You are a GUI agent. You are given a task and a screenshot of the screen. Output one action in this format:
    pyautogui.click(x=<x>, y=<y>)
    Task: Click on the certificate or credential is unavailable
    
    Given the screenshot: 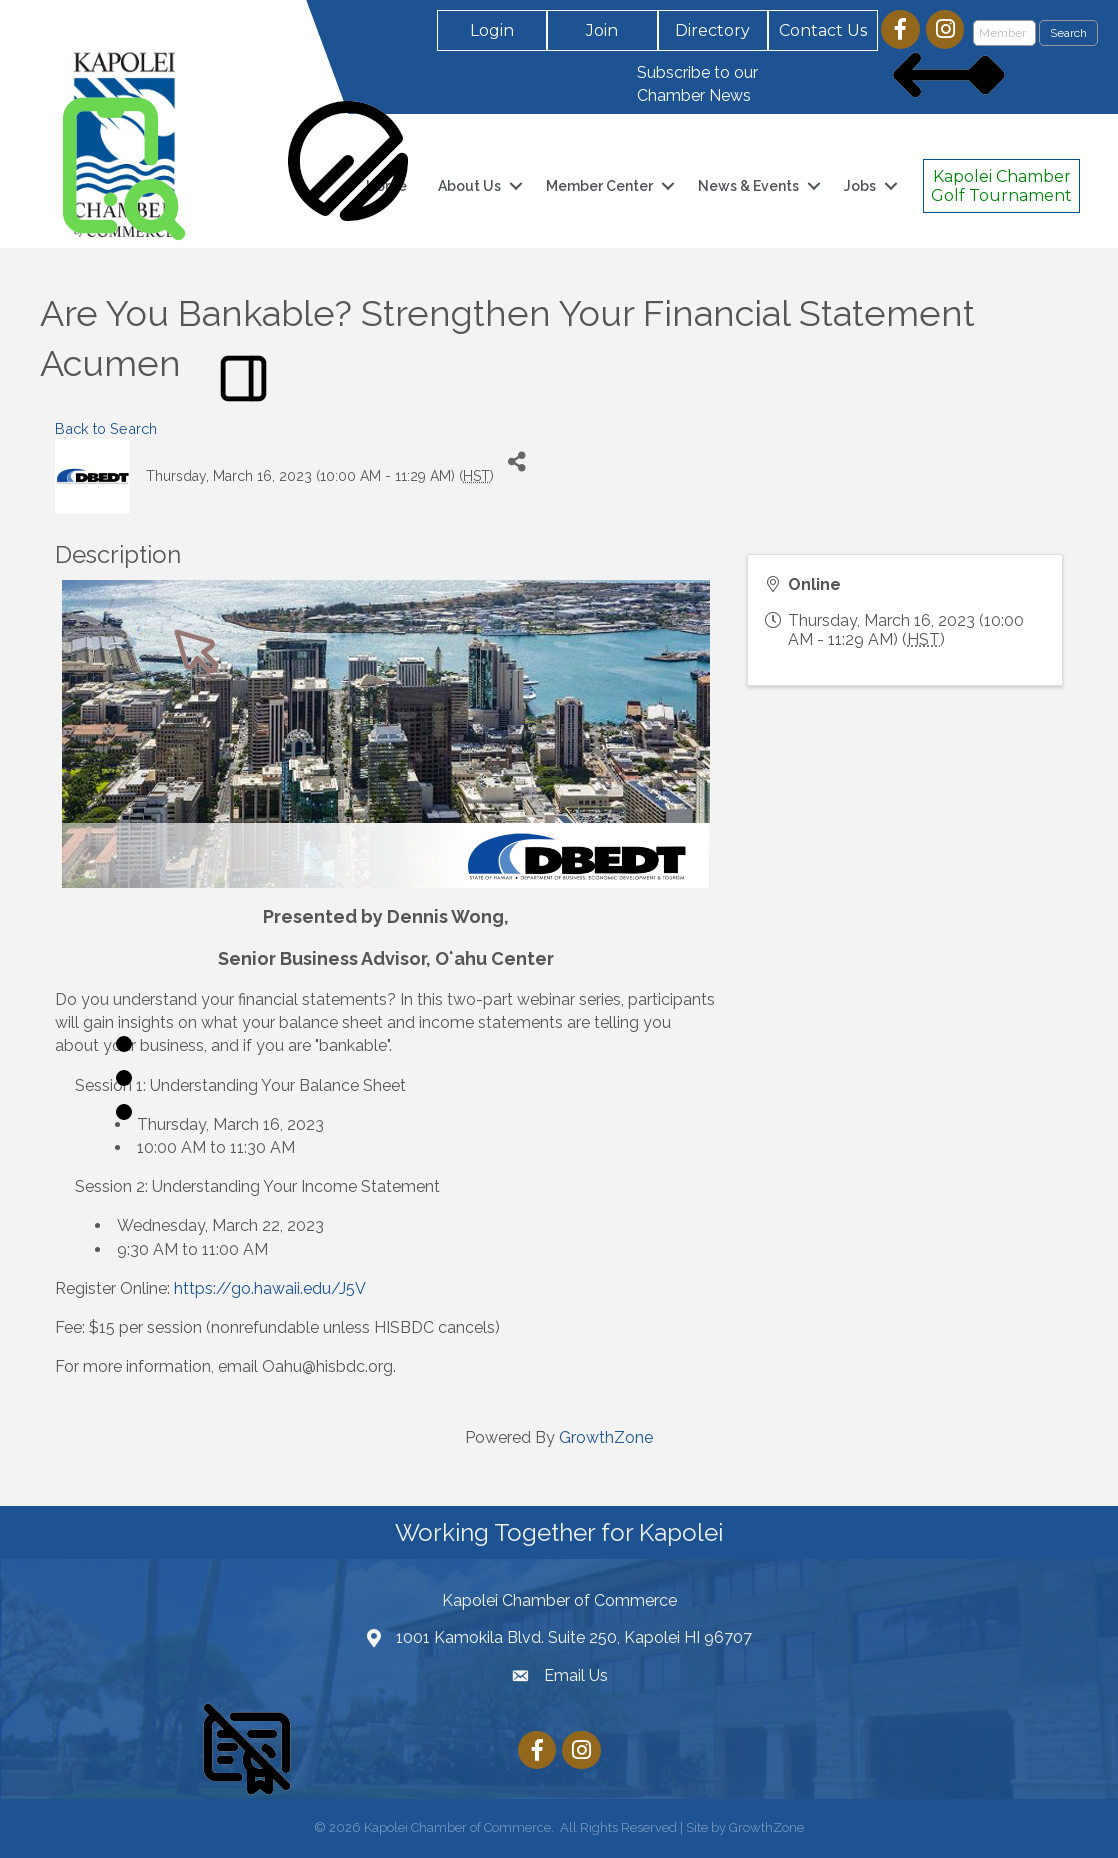 What is the action you would take?
    pyautogui.click(x=247, y=1747)
    